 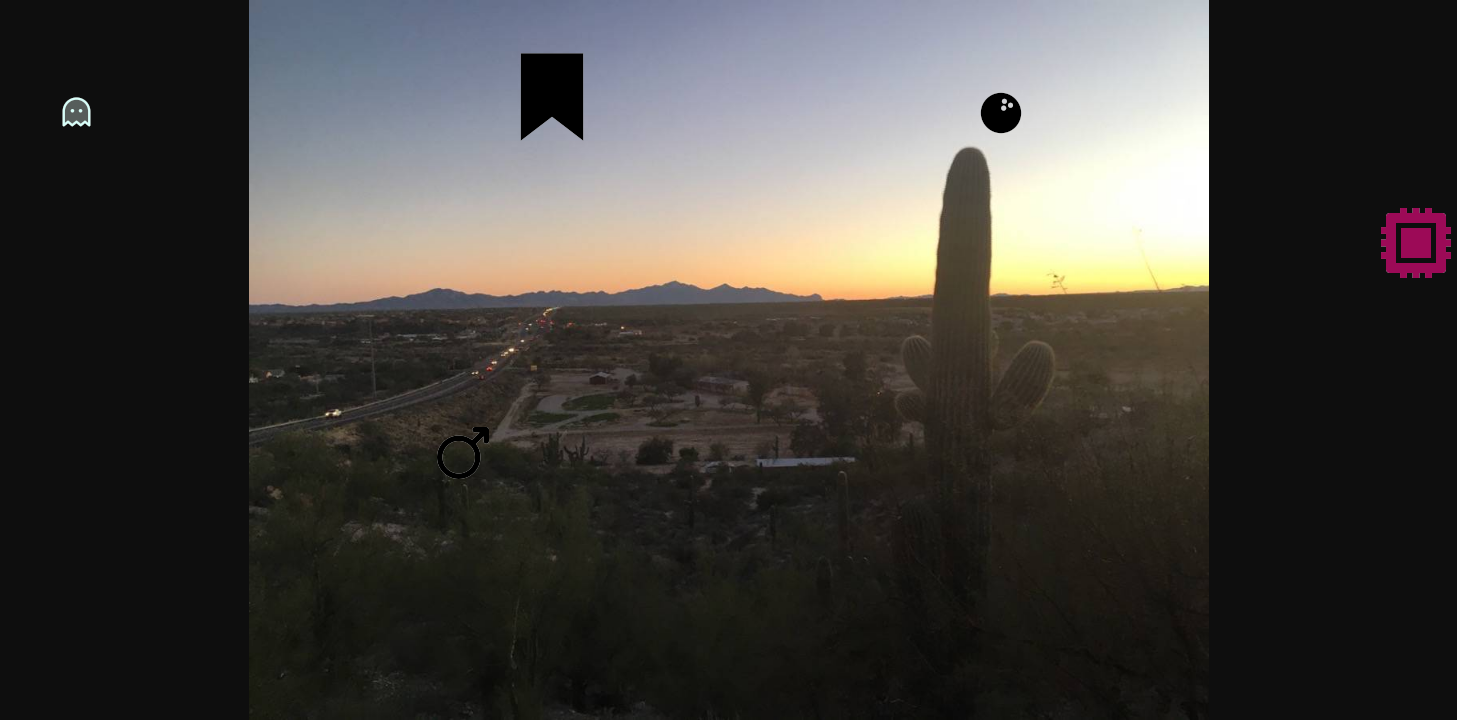 What do you see at coordinates (1416, 243) in the screenshot?
I see `view hardware or processor information` at bounding box center [1416, 243].